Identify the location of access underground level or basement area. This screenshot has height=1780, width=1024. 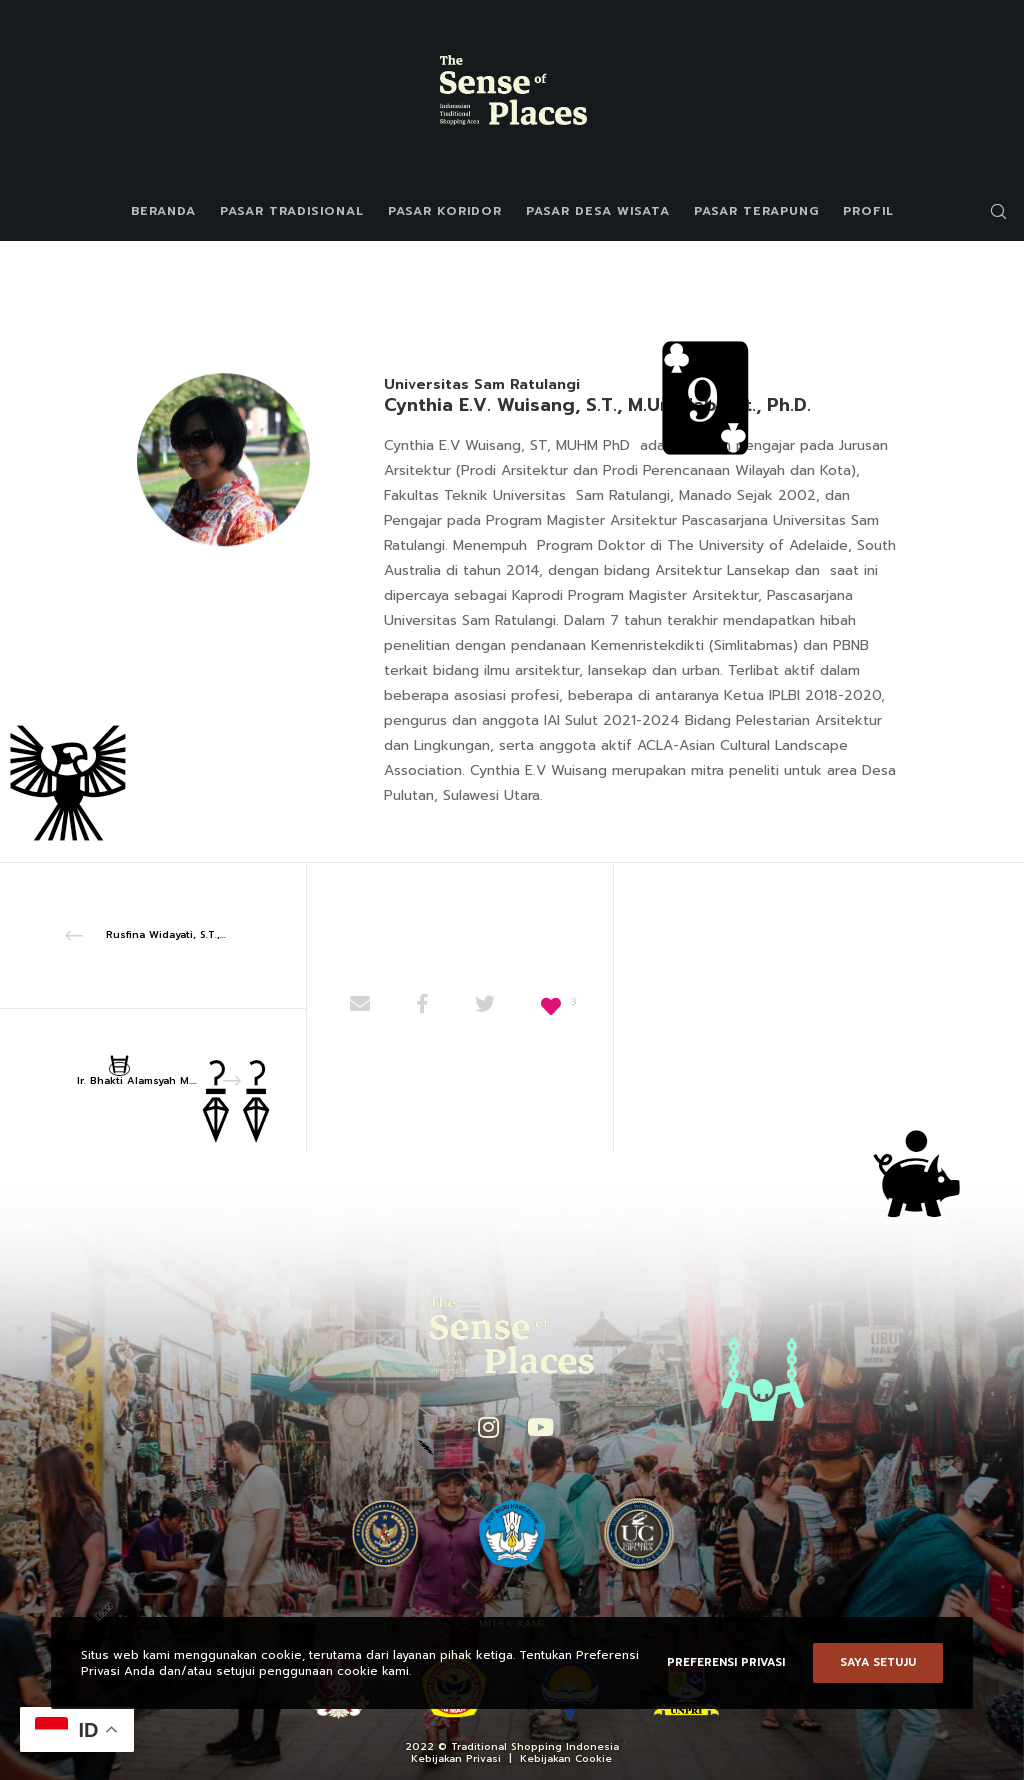
(119, 1065).